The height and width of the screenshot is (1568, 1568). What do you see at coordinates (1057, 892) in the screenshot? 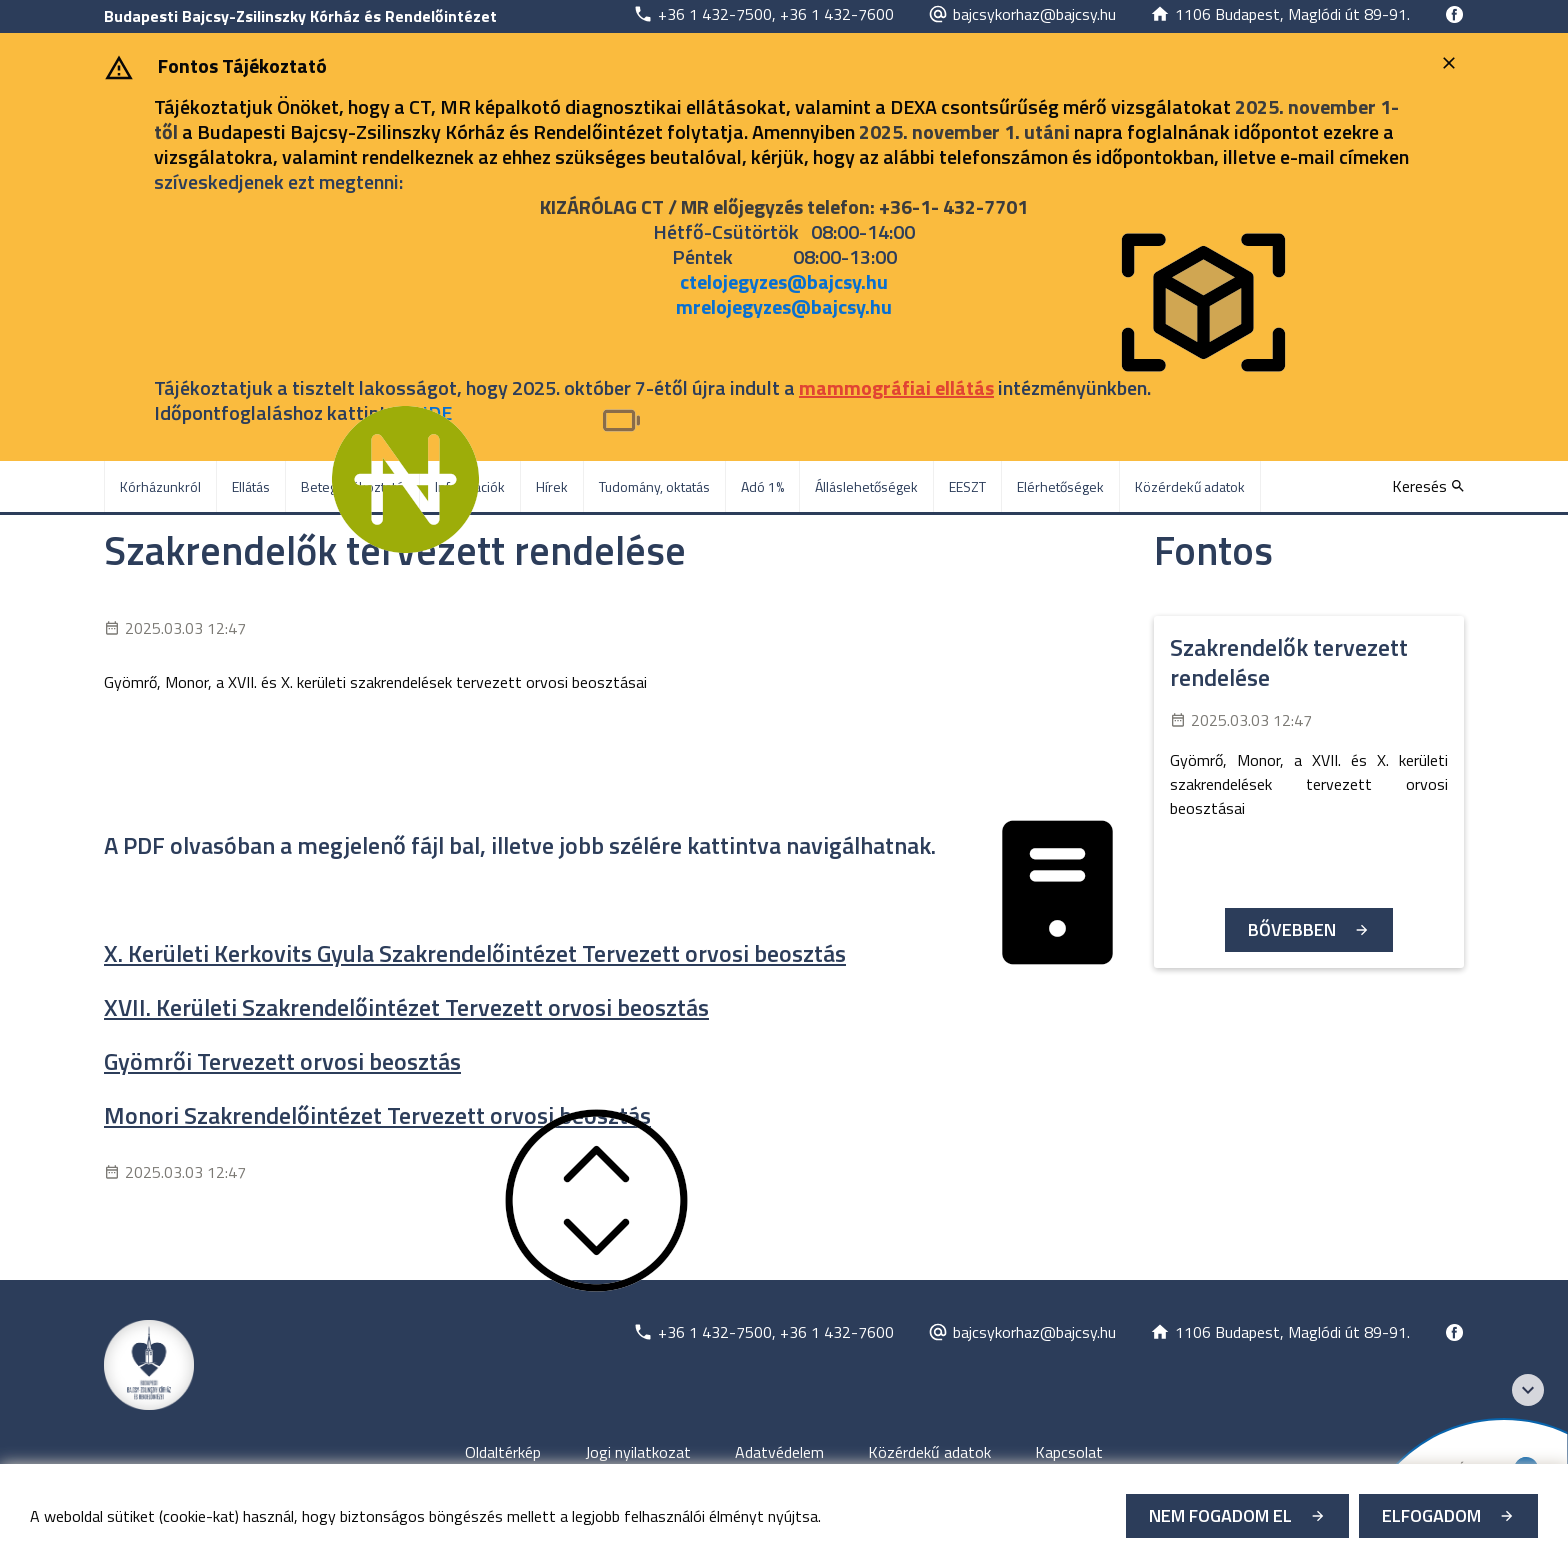
I see `access server or desktop computer settings` at bounding box center [1057, 892].